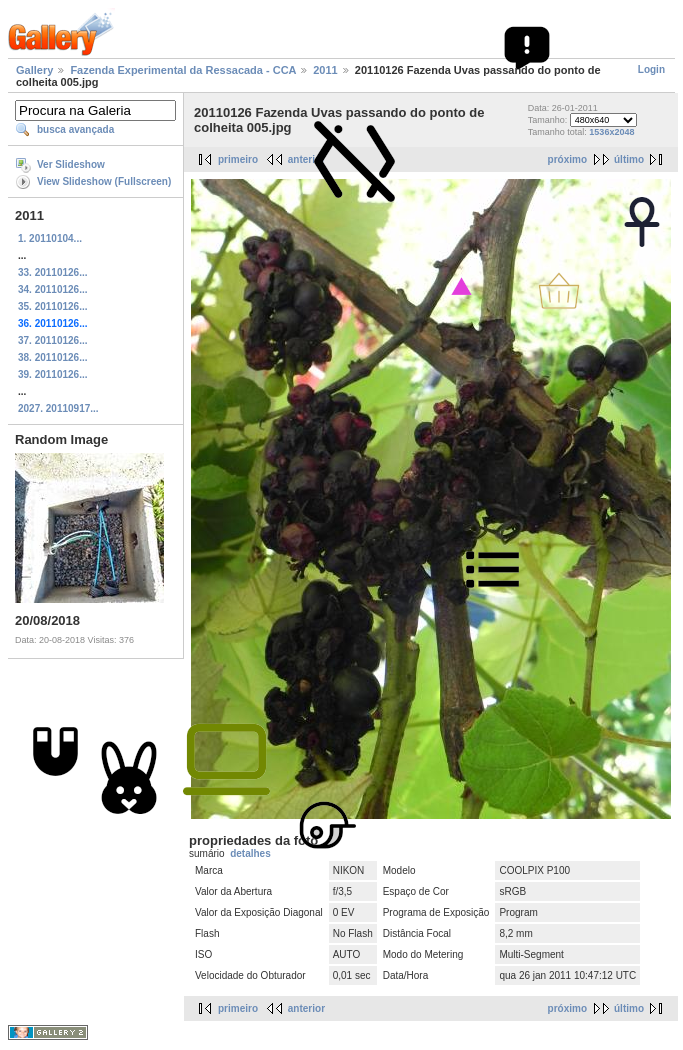  Describe the element at coordinates (559, 293) in the screenshot. I see `view your shopping basket` at that location.